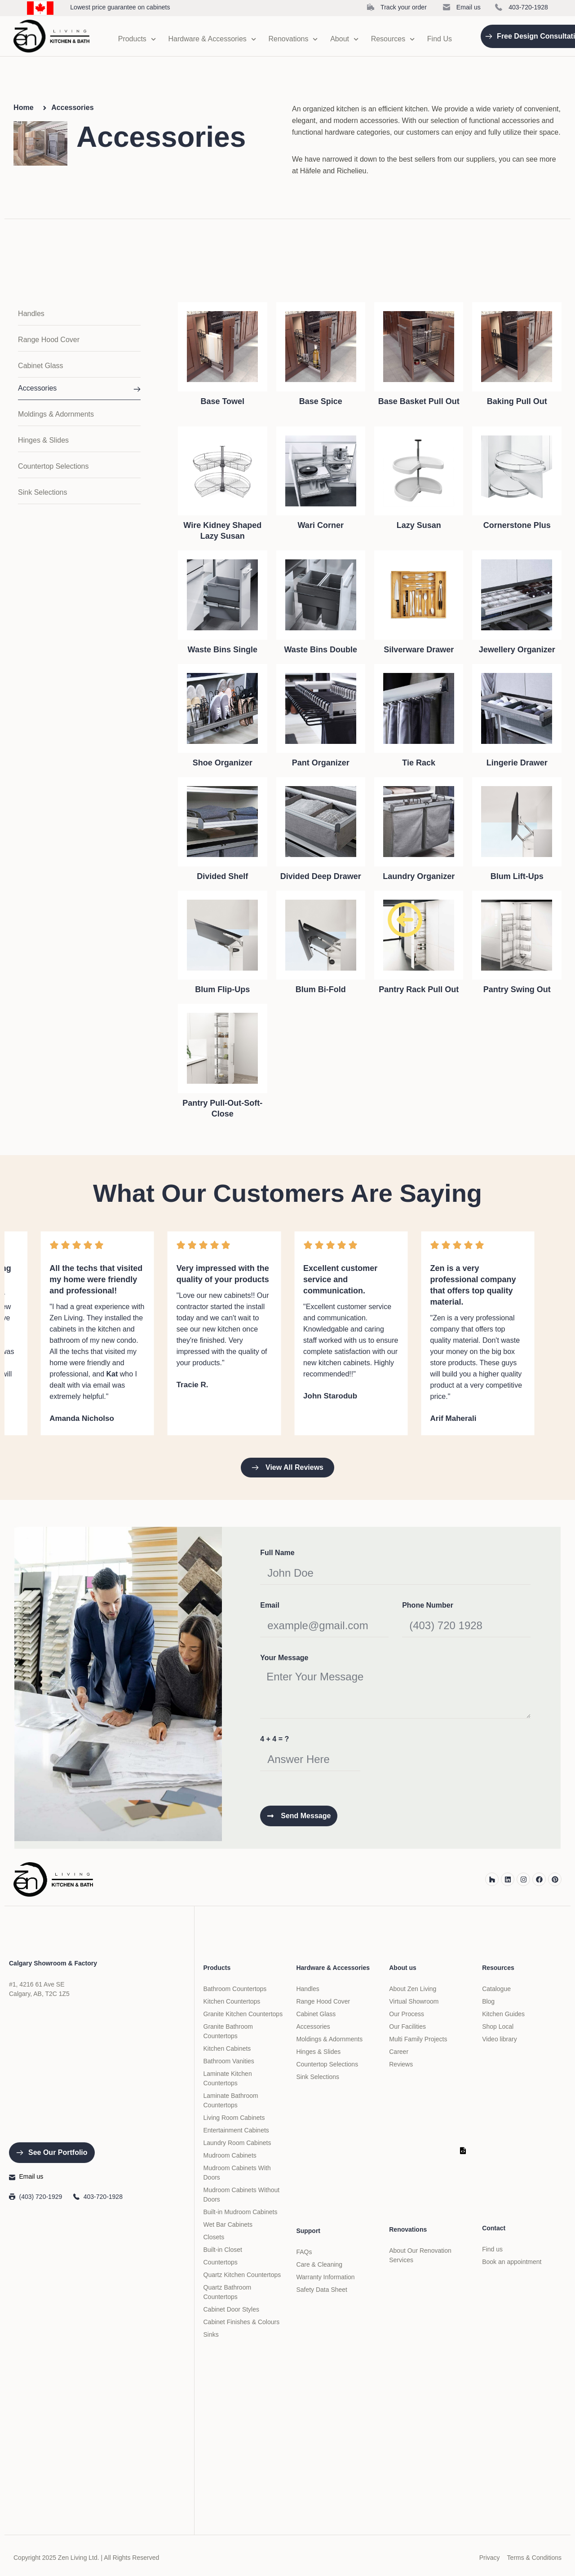 This screenshot has height=2576, width=575. I want to click on view source code file, so click(463, 2150).